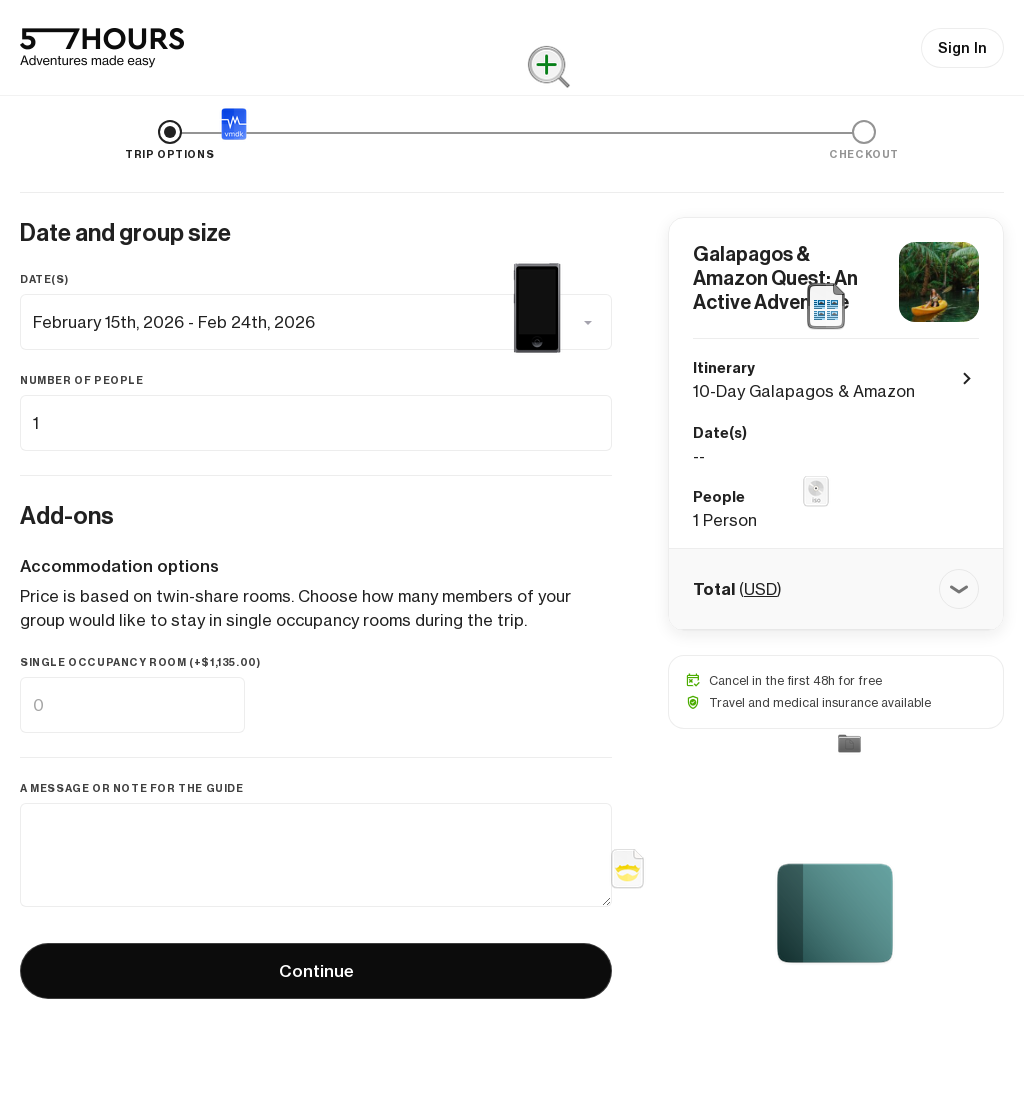 The image size is (1024, 1113). Describe the element at coordinates (849, 743) in the screenshot. I see `open your documents folder` at that location.